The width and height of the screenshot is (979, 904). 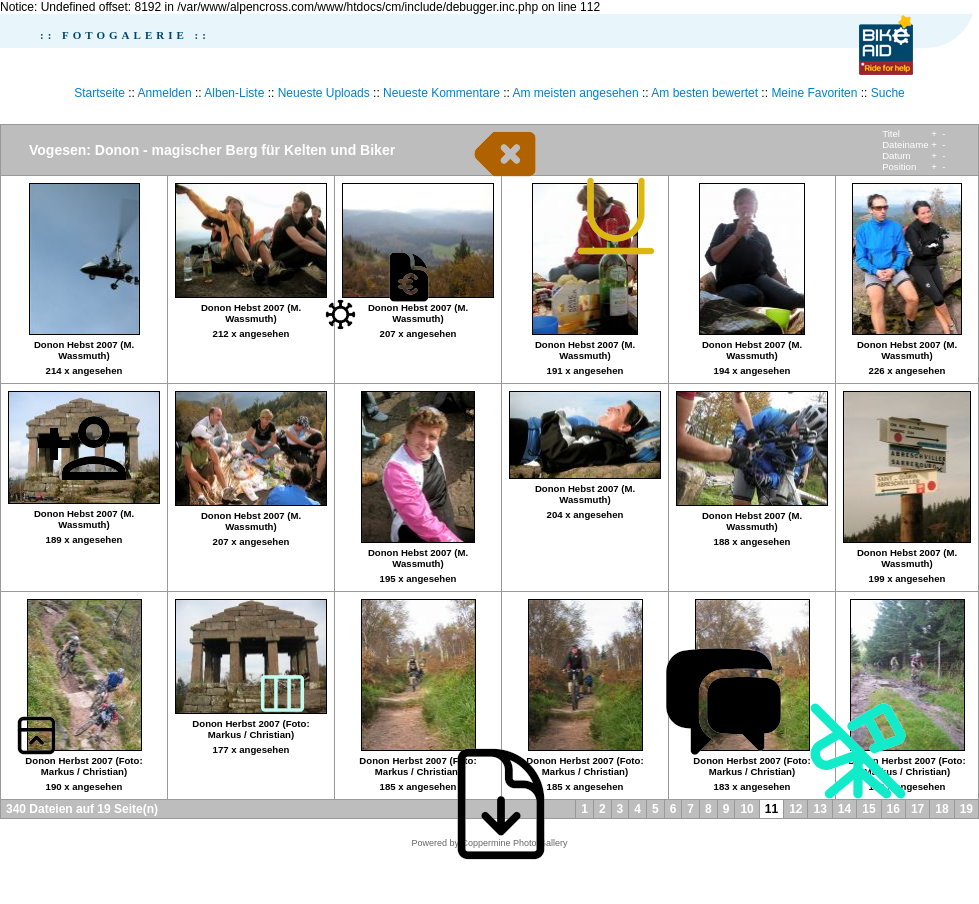 I want to click on telescope feature disabled or unavailable, so click(x=858, y=751).